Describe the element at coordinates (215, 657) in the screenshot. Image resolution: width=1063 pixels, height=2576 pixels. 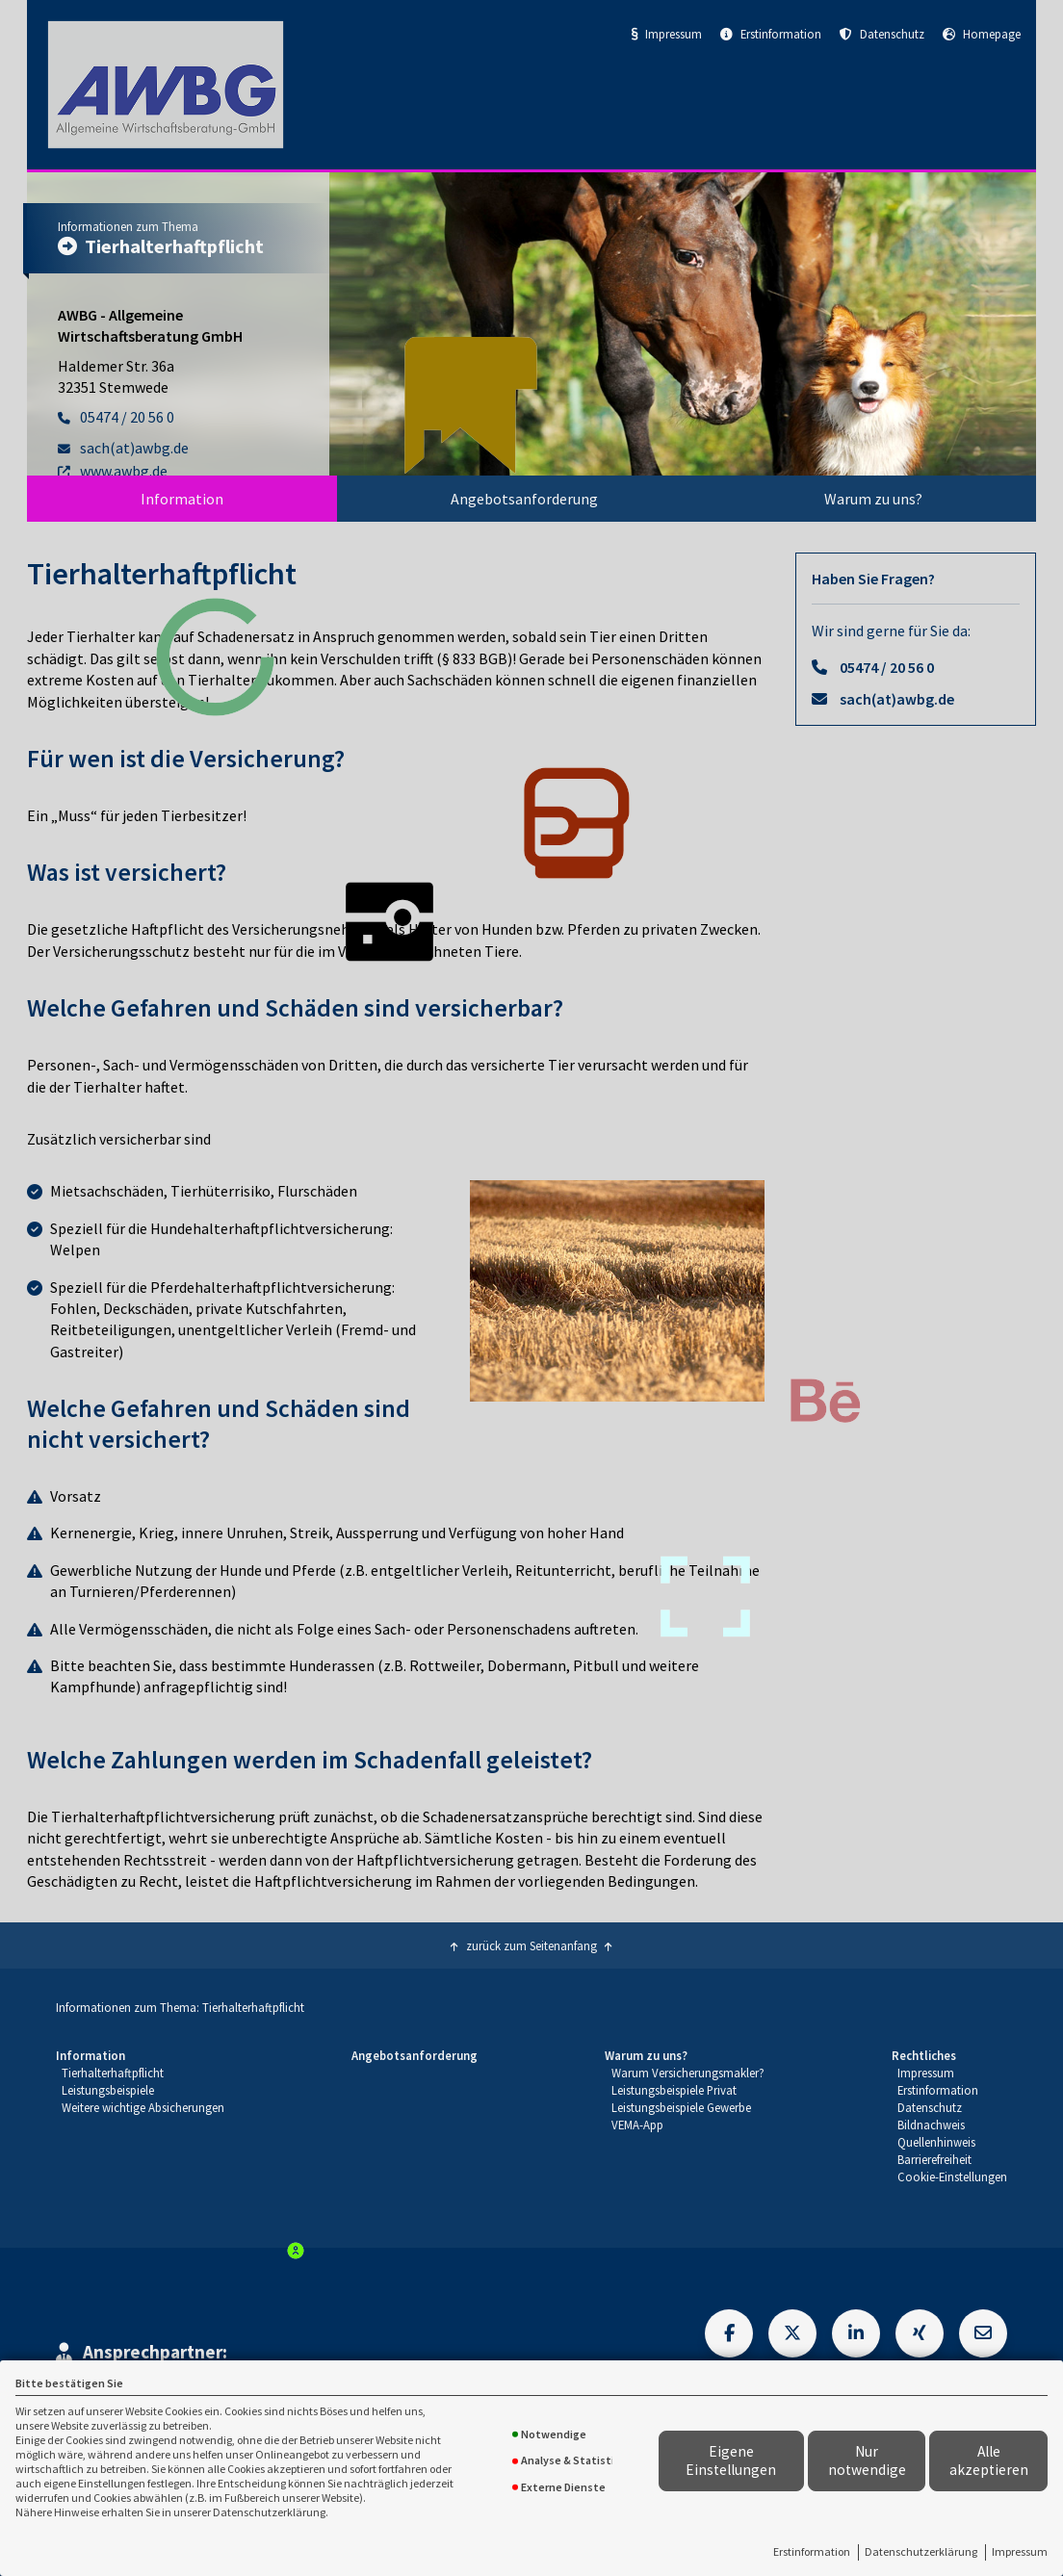
I see `indicates content is loading` at that location.